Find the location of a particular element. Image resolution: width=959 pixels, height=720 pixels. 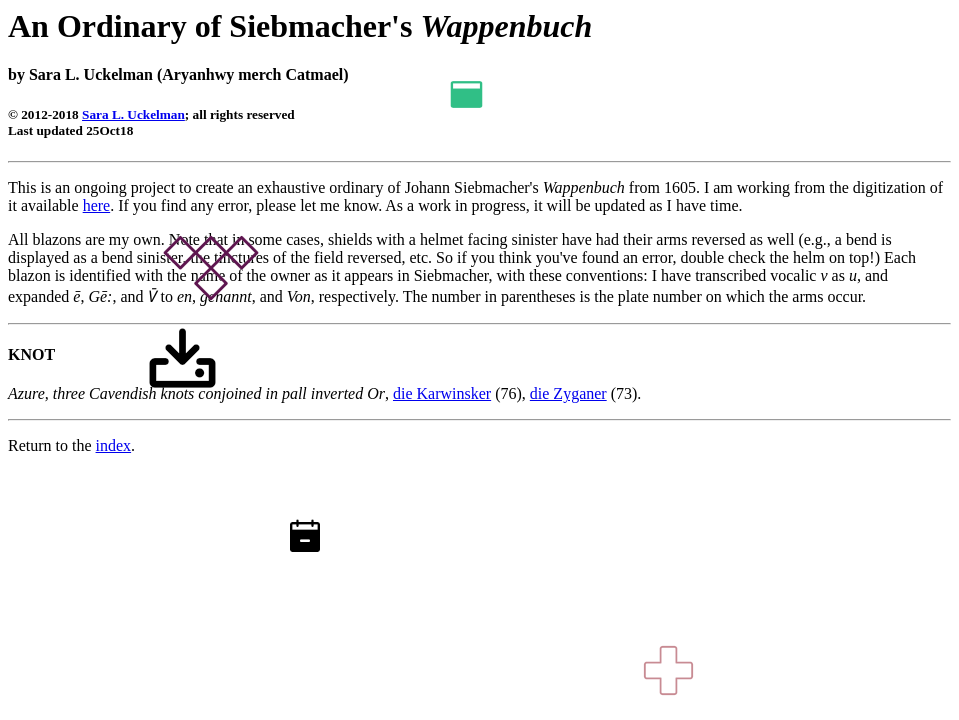

download a file to your device is located at coordinates (182, 361).